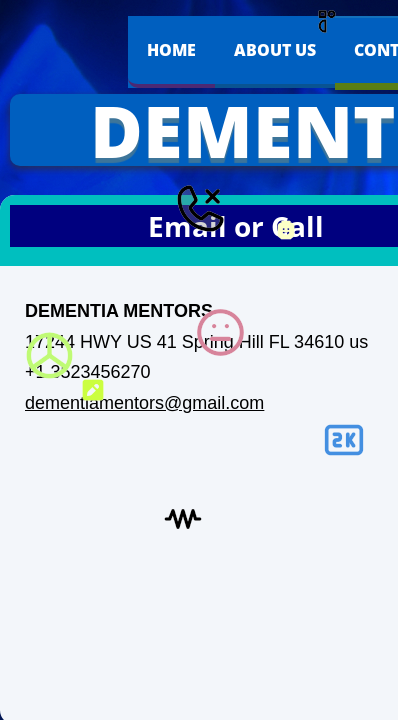  I want to click on view circuit or resistor component details, so click(183, 519).